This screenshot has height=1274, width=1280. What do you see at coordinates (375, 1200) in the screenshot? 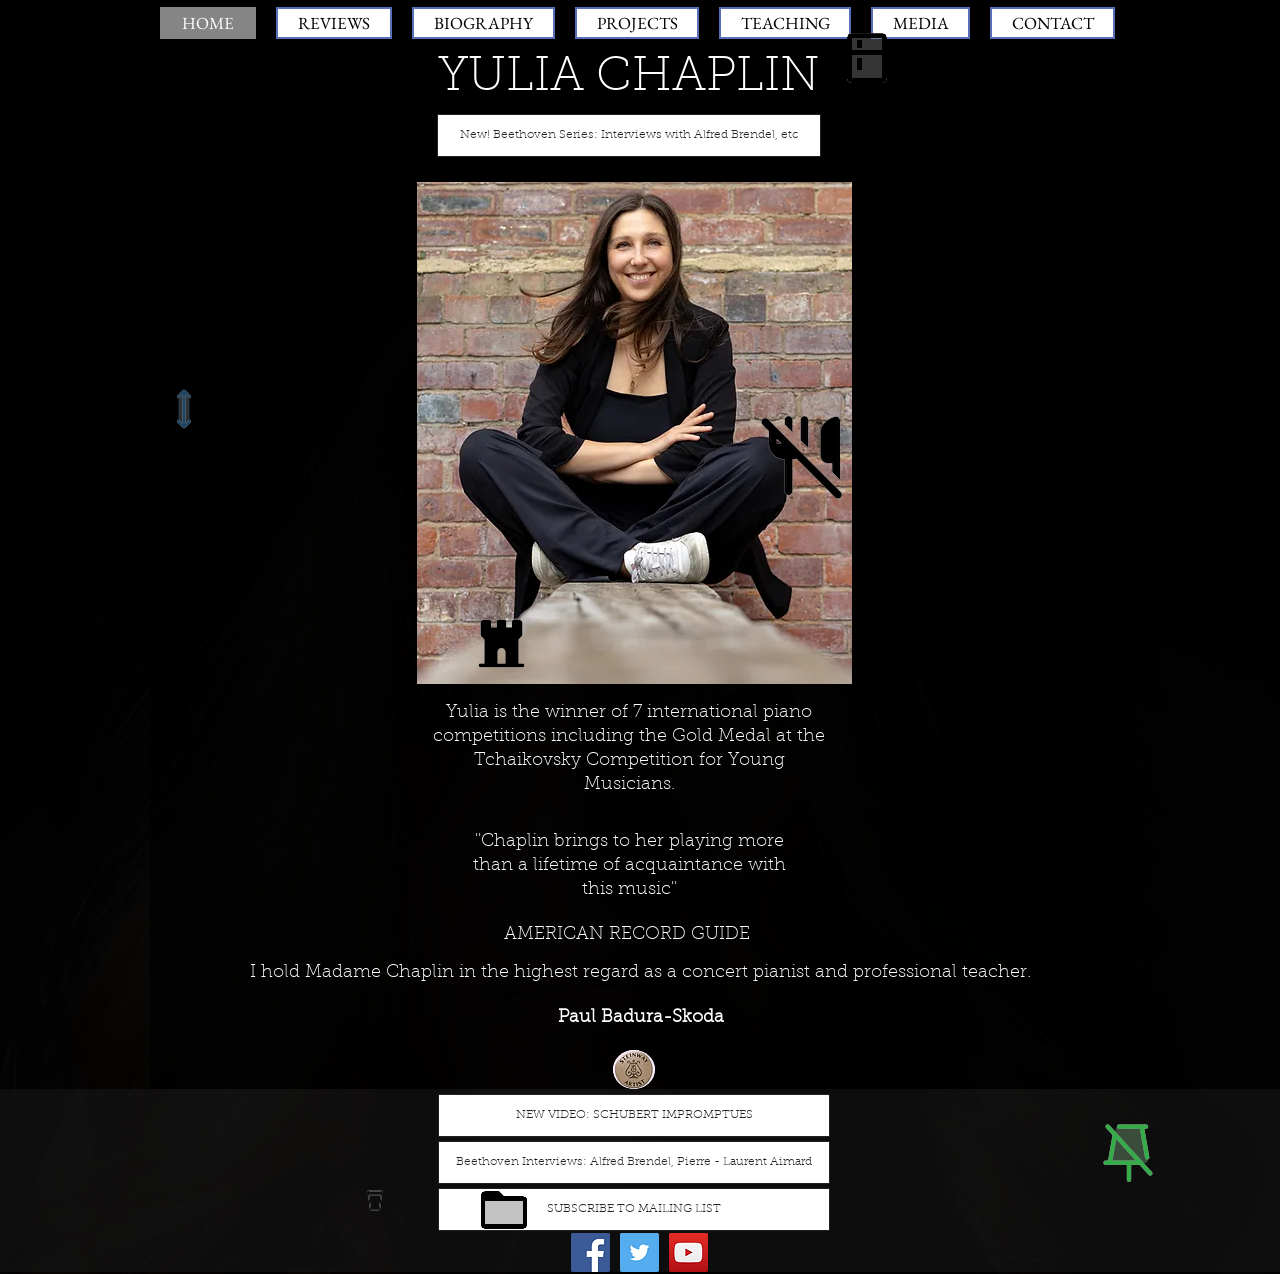
I see `view nearby bars or pubs` at bounding box center [375, 1200].